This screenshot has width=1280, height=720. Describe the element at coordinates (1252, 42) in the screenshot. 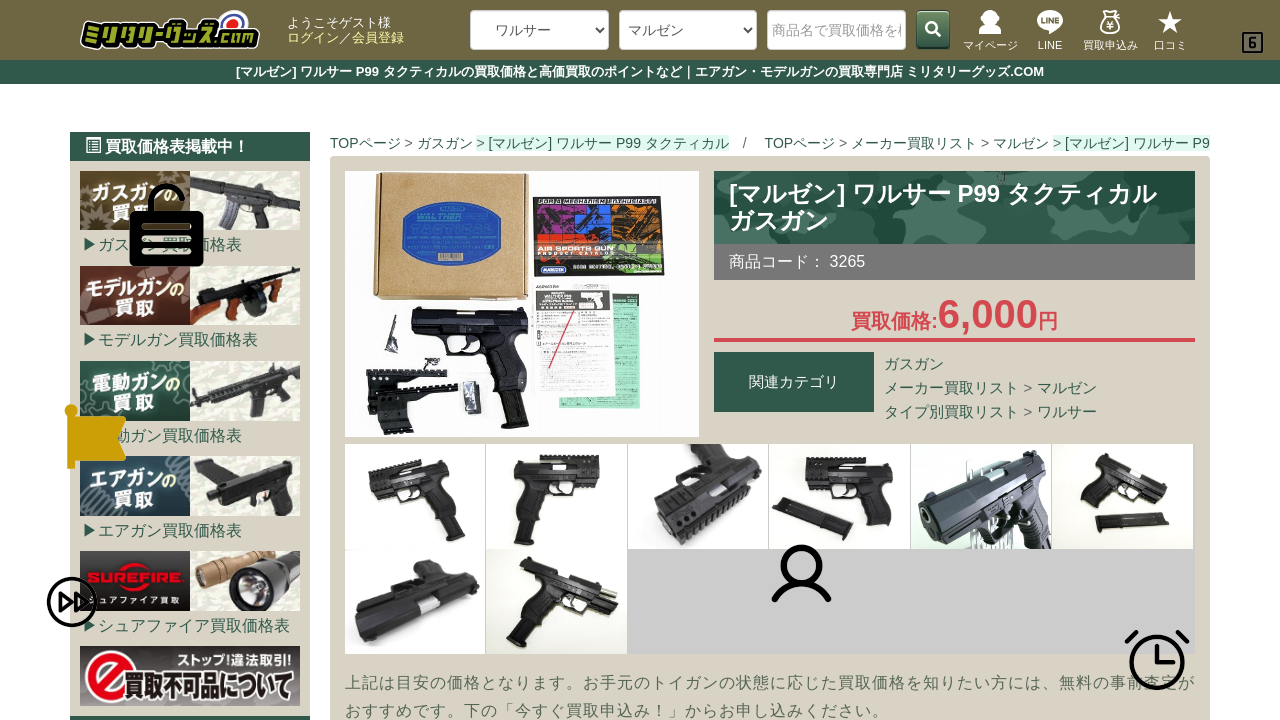

I see `select option number 6` at that location.